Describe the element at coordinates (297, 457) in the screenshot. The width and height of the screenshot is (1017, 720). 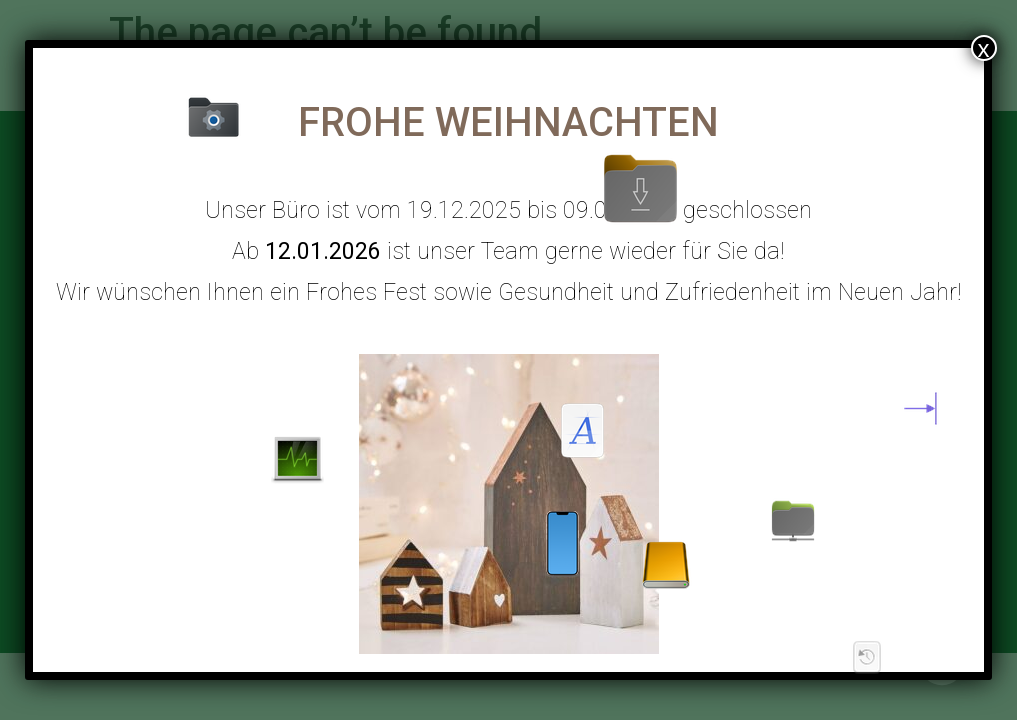
I see `open system monitor to view resource usage` at that location.